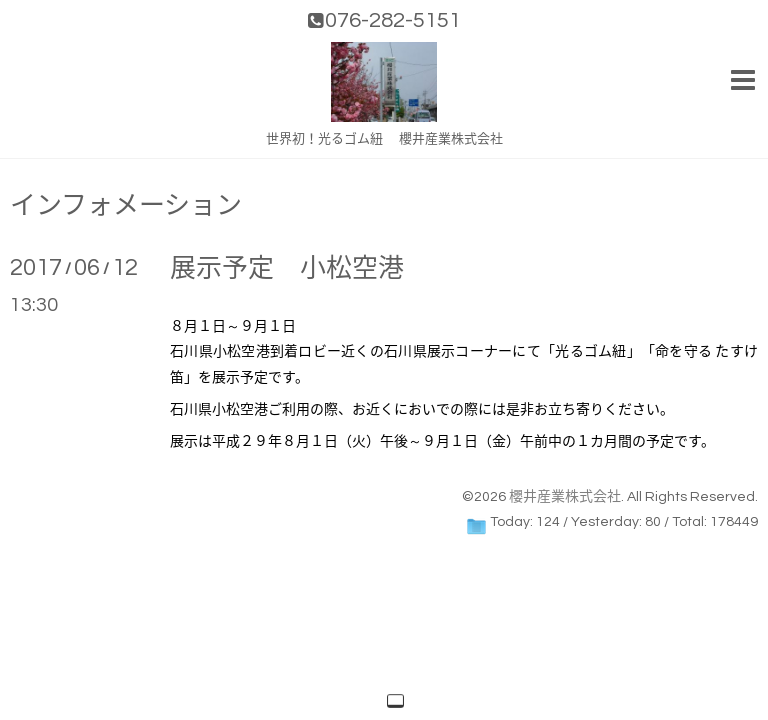 The width and height of the screenshot is (768, 720). Describe the element at coordinates (395, 700) in the screenshot. I see `open the photos or gallery app` at that location.